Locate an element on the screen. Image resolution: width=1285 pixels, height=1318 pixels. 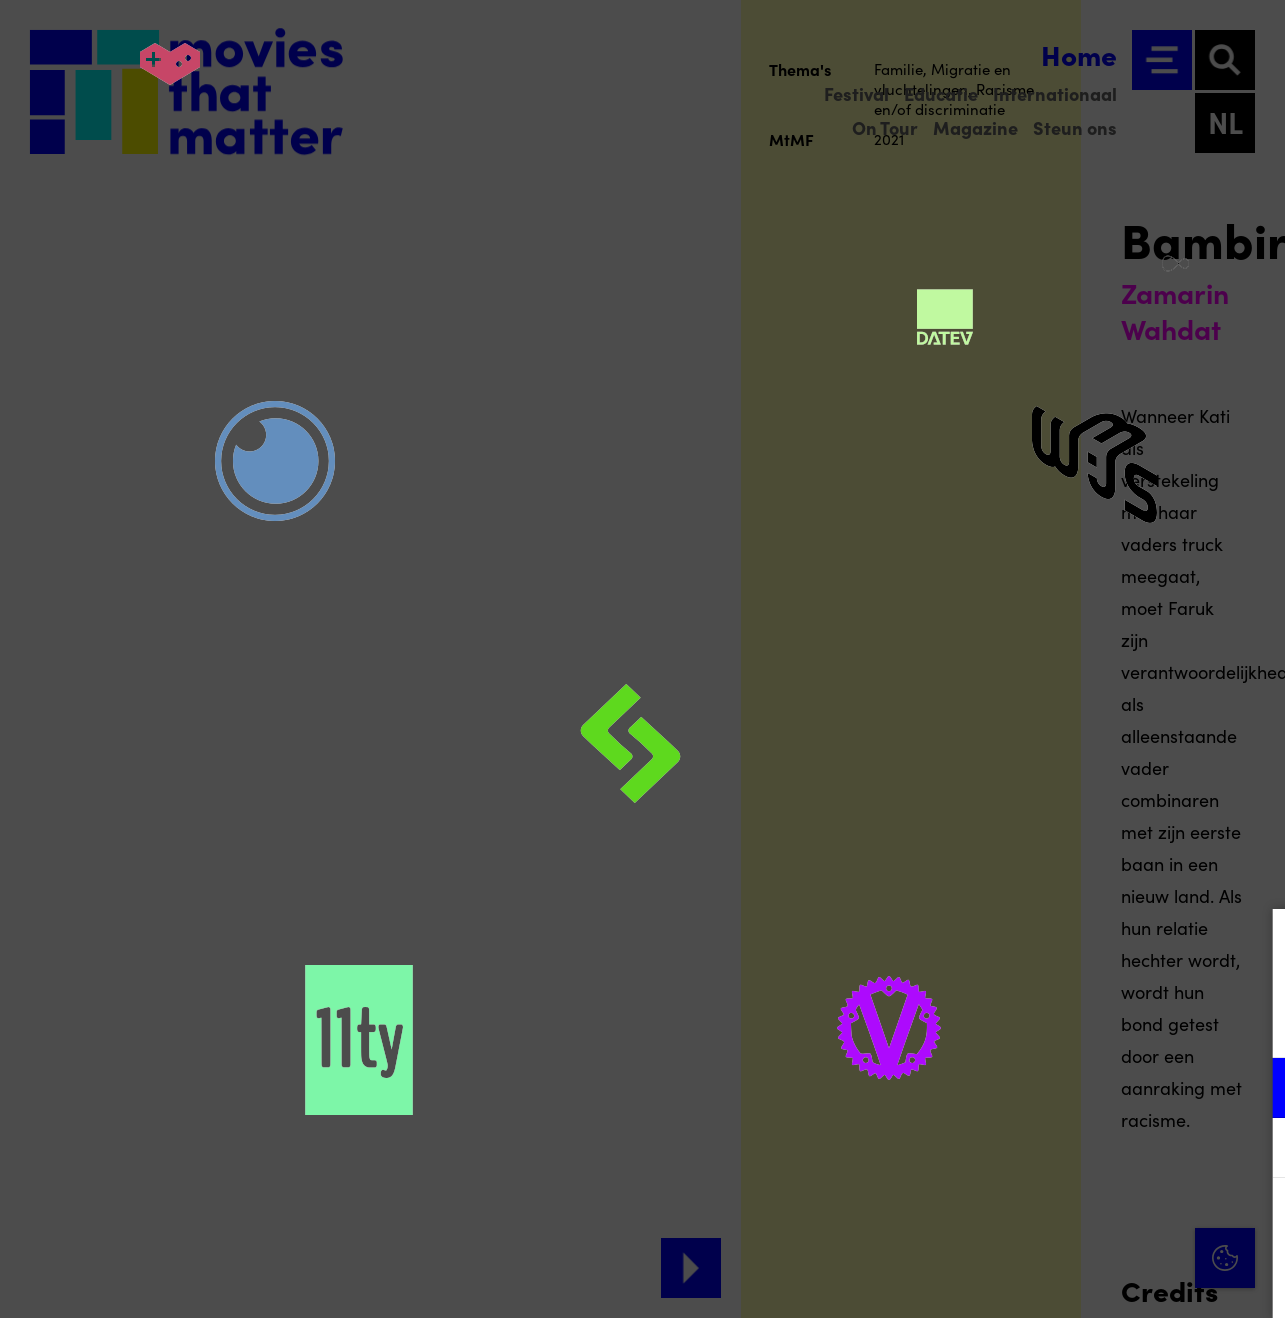
visit sitepoint website or resources is located at coordinates (630, 743).